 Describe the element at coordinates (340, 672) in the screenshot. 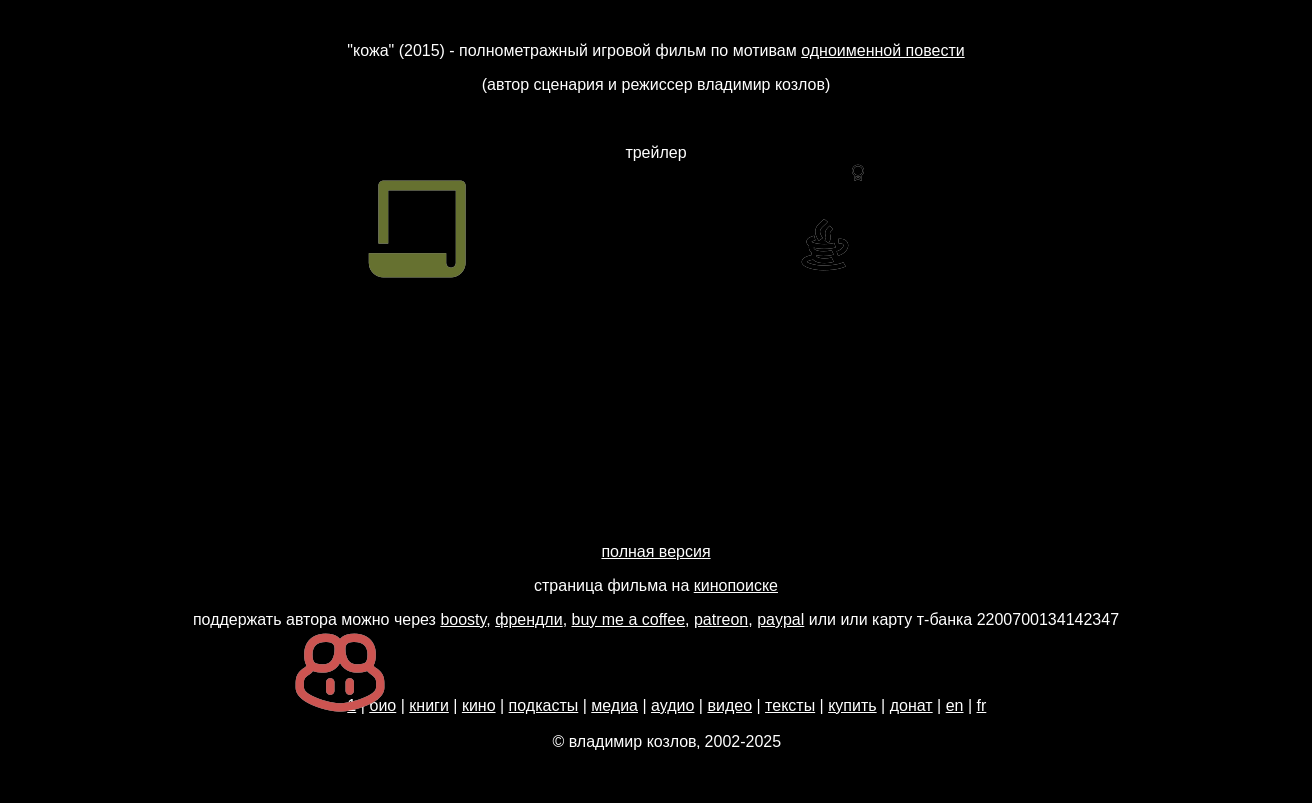

I see `open microsoft copilot ai assistant` at that location.